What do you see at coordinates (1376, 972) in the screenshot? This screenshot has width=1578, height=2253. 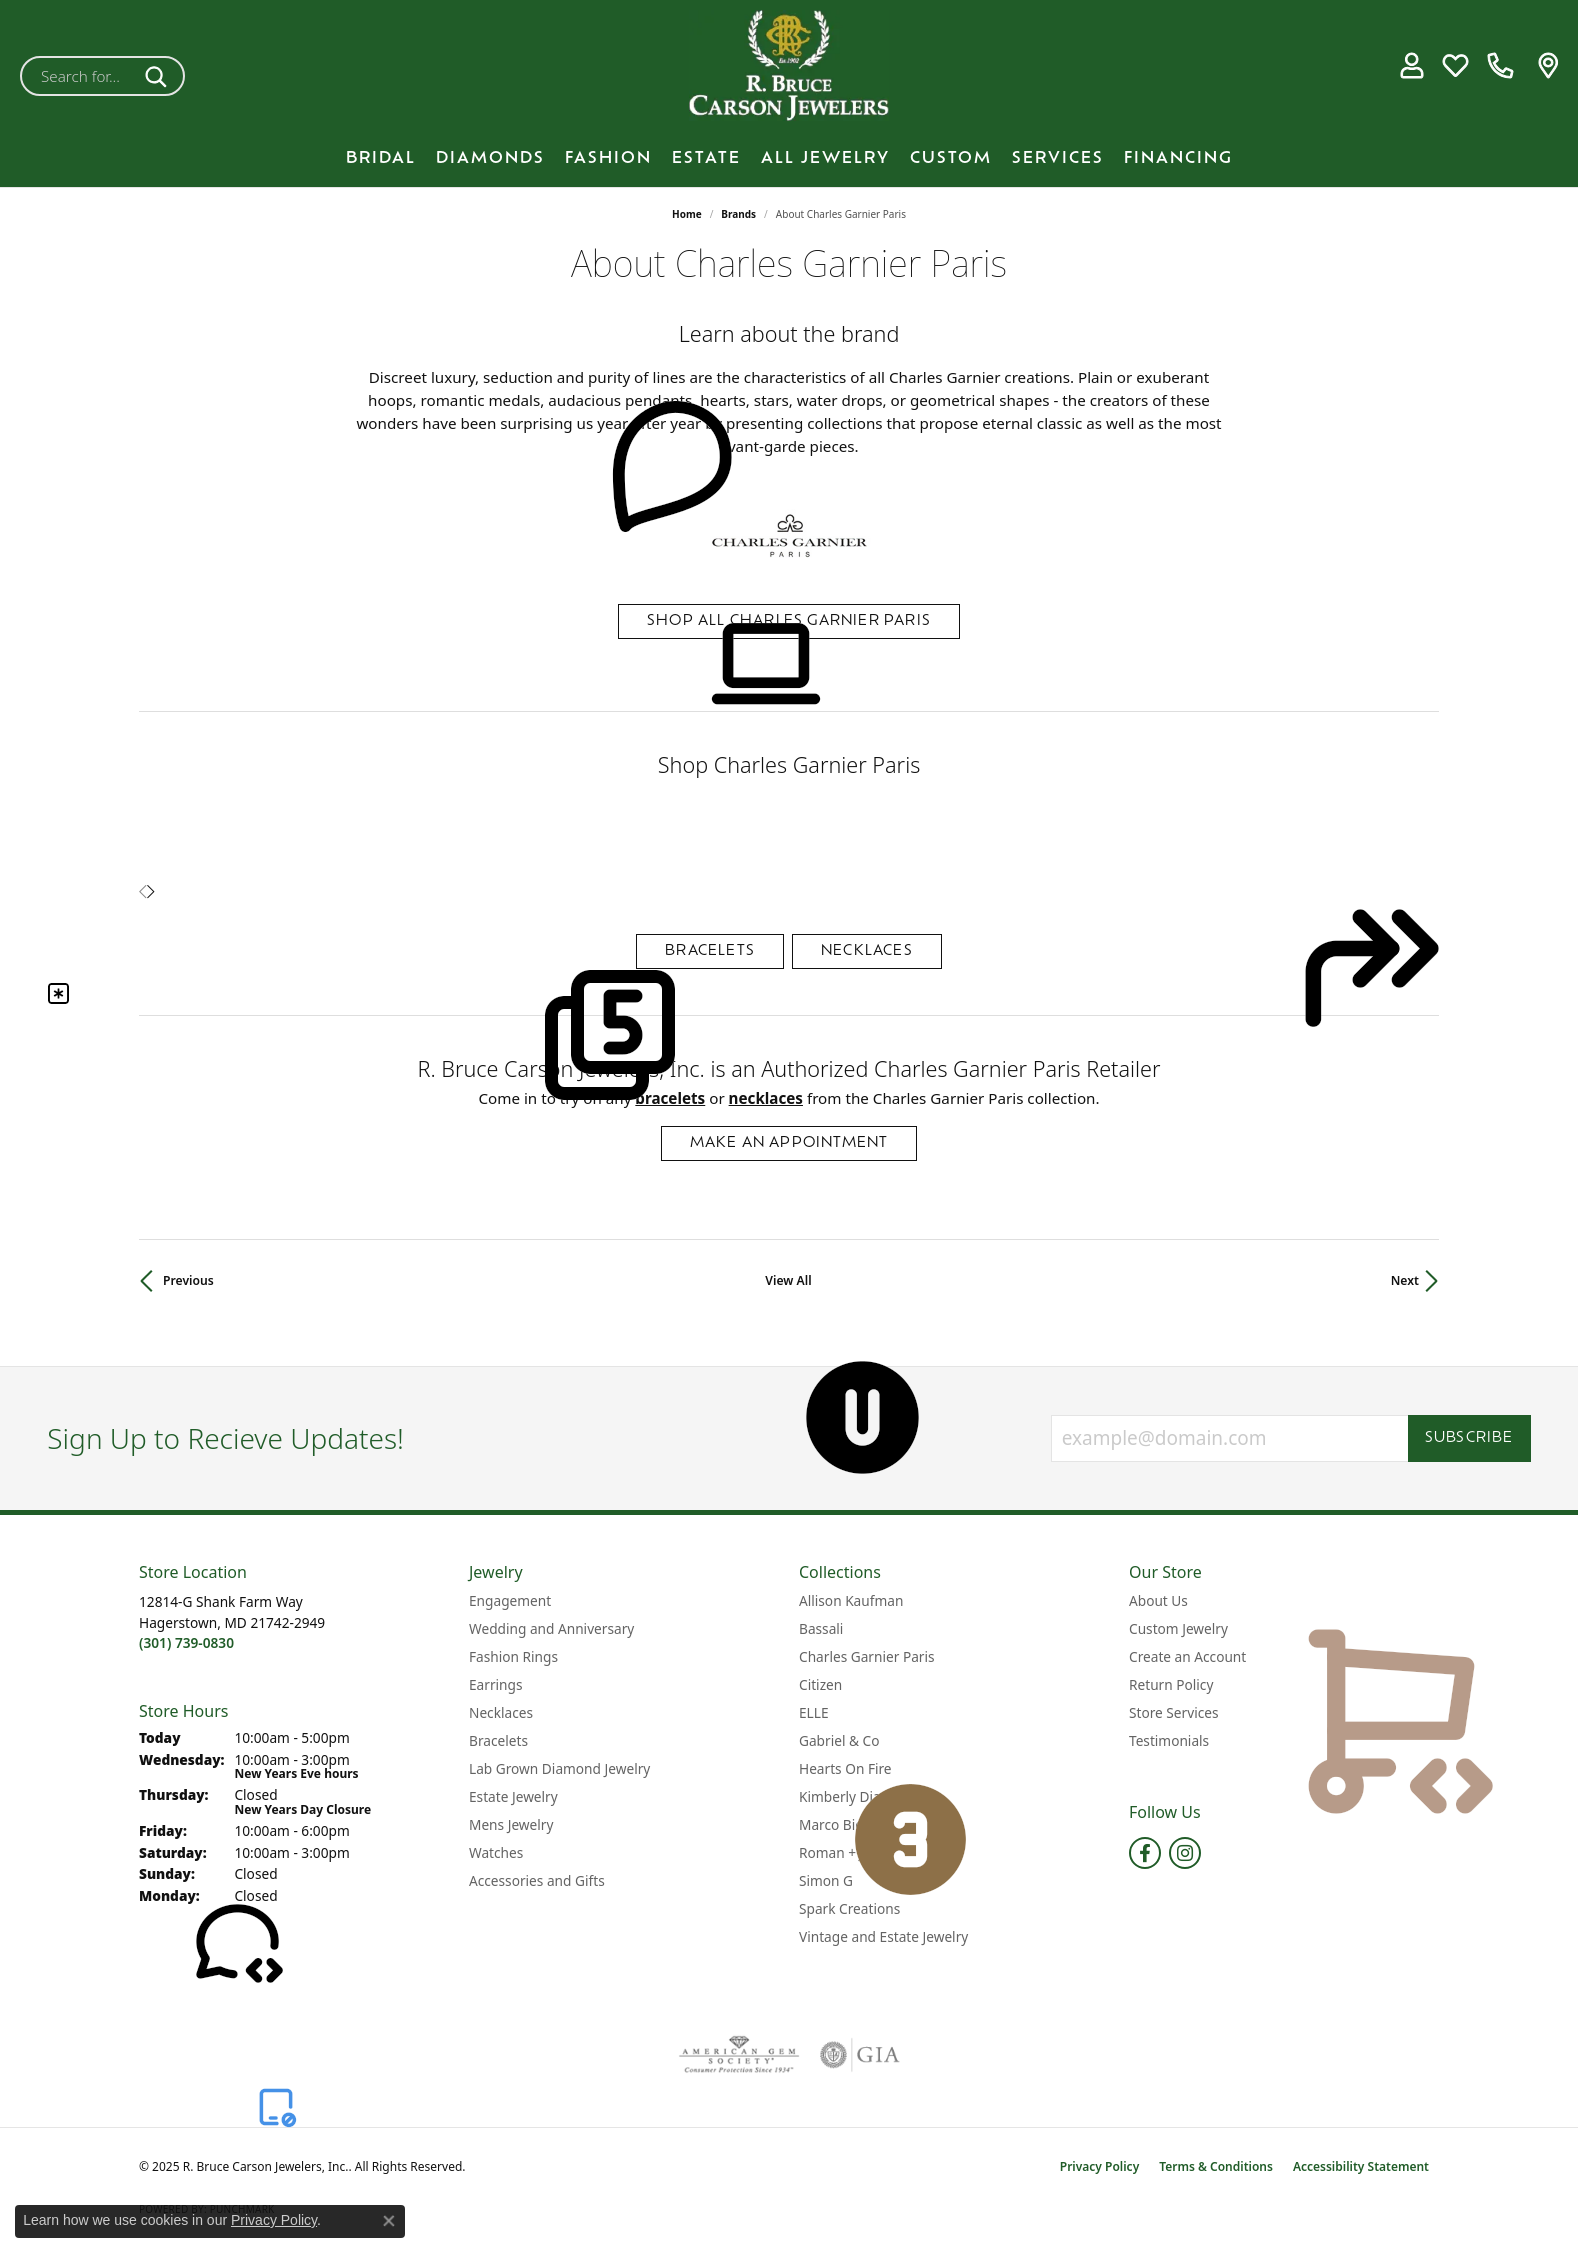 I see `forward message to multiple recipients` at bounding box center [1376, 972].